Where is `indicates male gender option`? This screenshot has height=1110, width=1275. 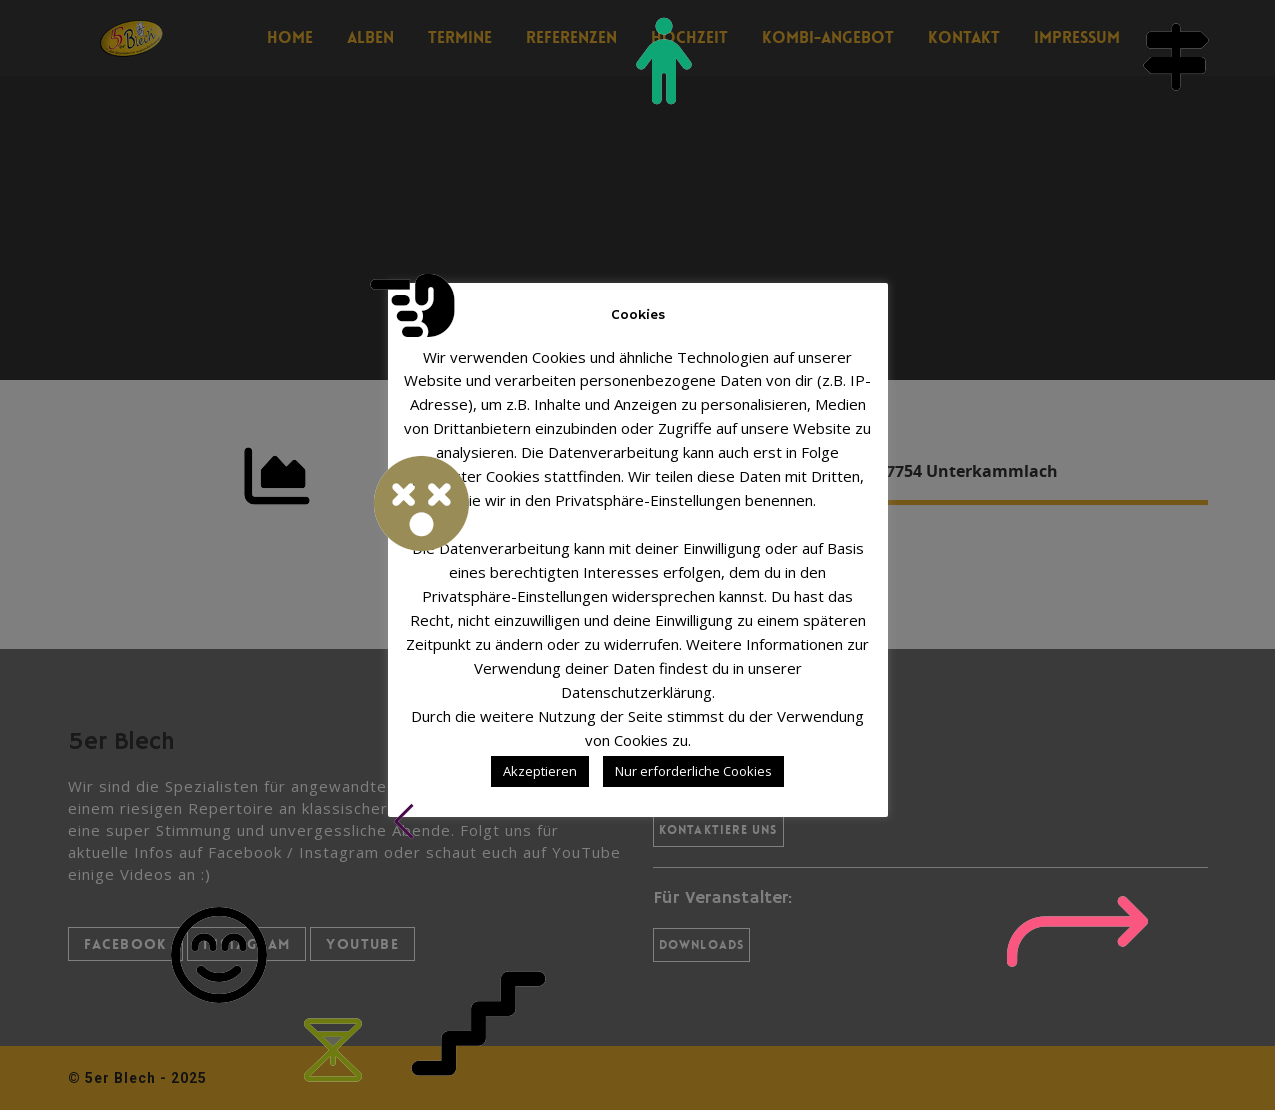
indicates male gender option is located at coordinates (664, 61).